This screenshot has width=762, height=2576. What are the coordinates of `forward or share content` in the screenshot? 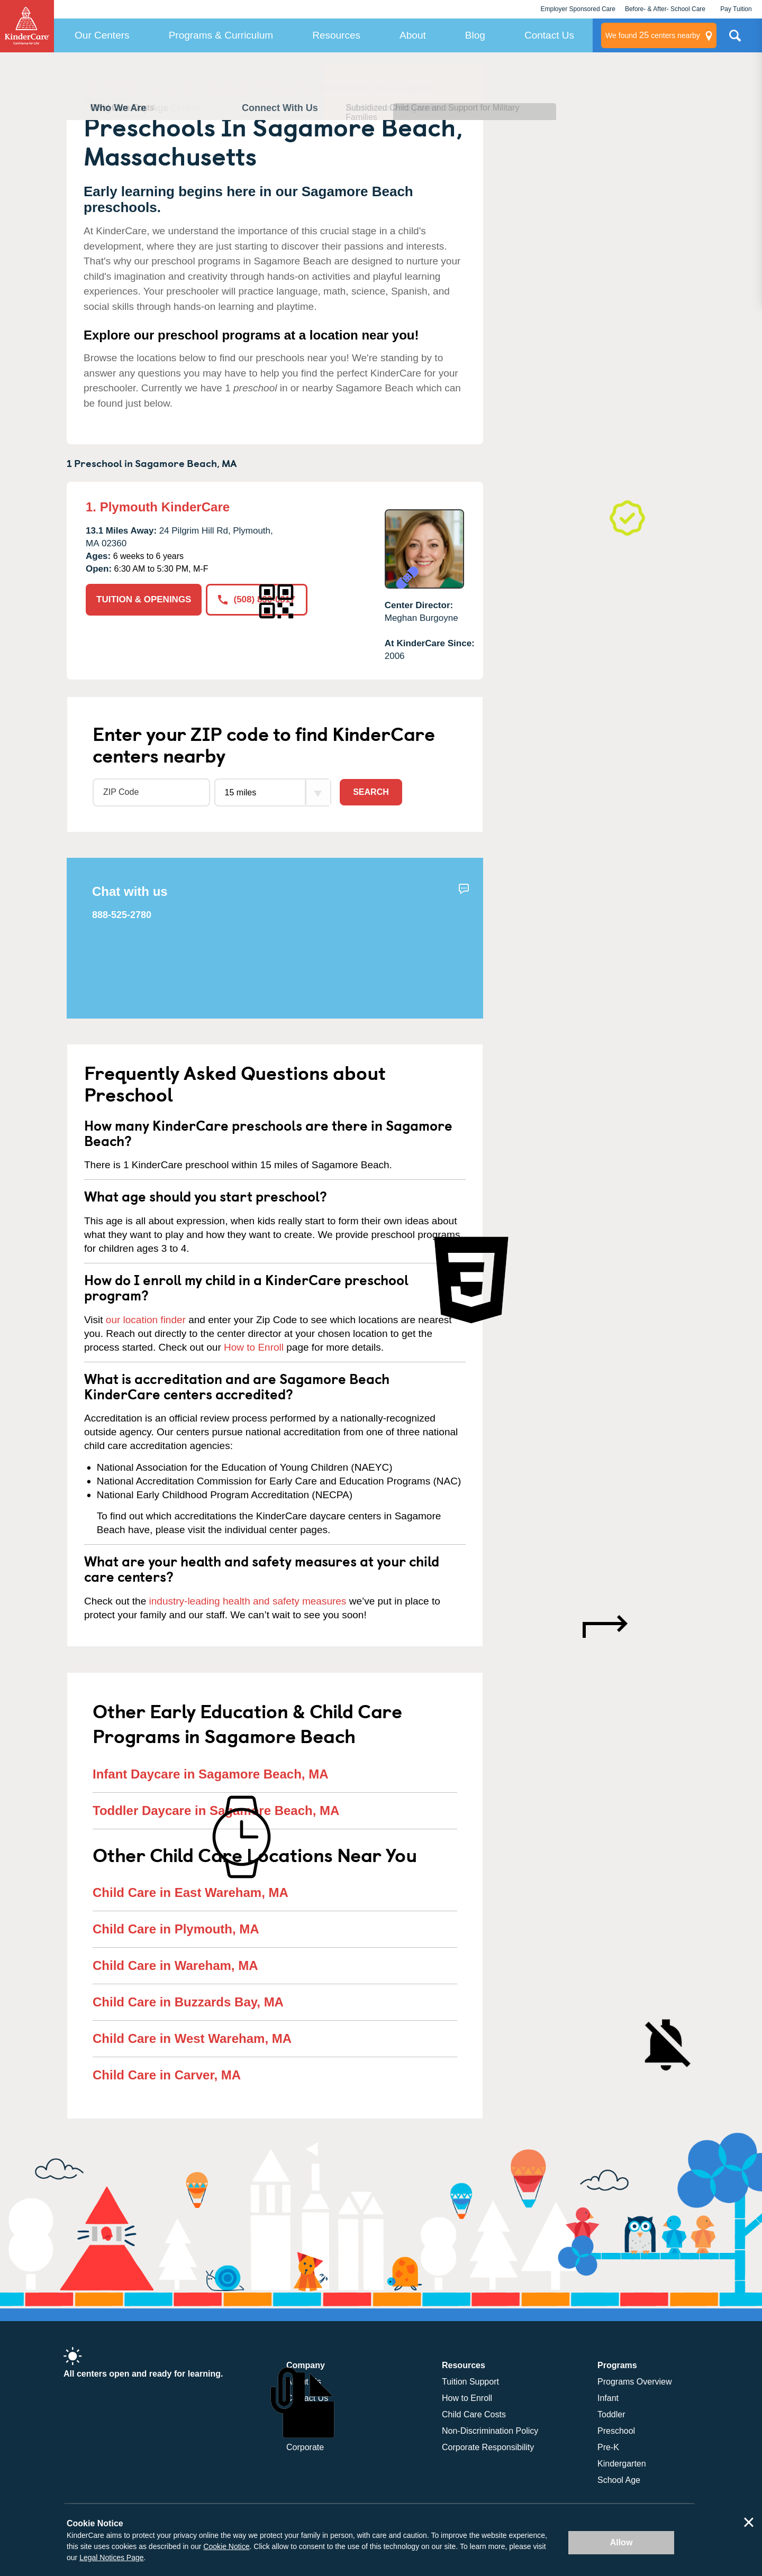 It's located at (605, 1627).